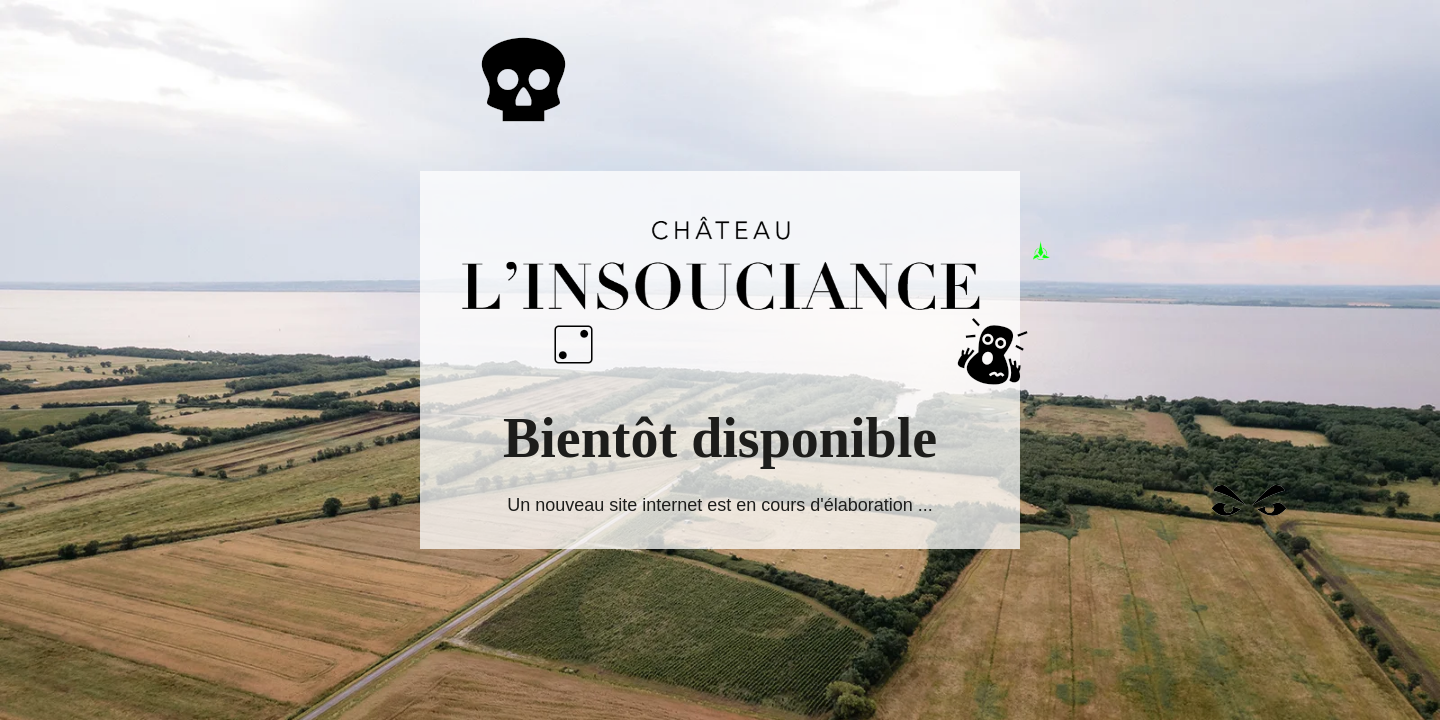  I want to click on roll dice or randomize selection, so click(573, 344).